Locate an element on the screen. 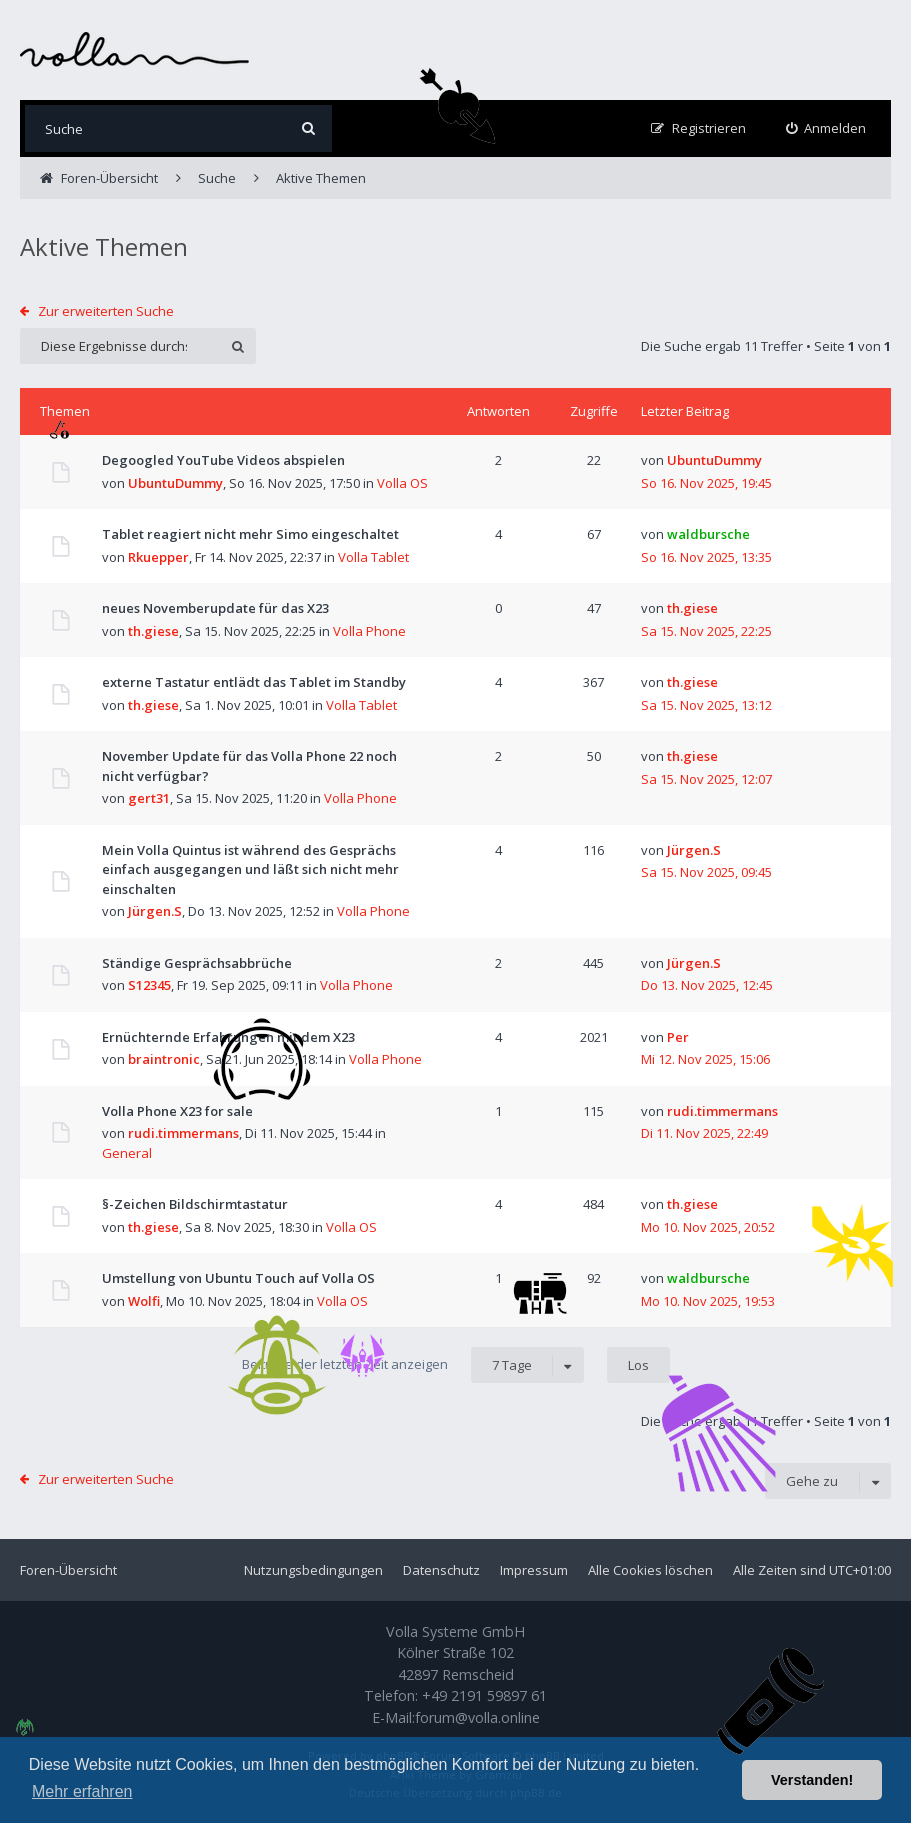 This screenshot has width=911, height=1823. toggle flashlight on/off is located at coordinates (770, 1701).